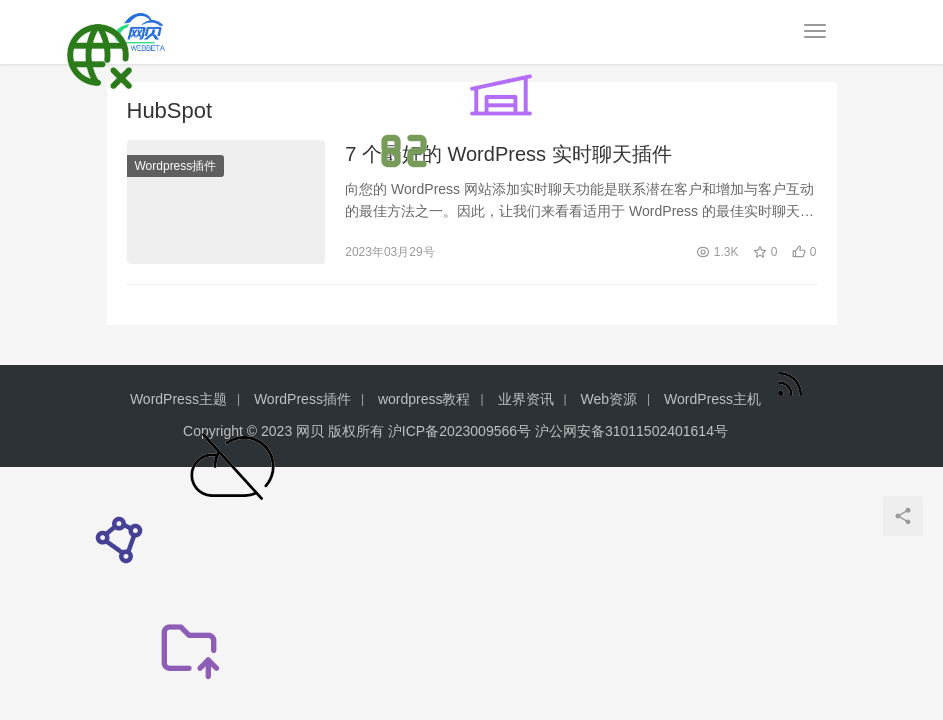  What do you see at coordinates (189, 649) in the screenshot?
I see `upload file to folder` at bounding box center [189, 649].